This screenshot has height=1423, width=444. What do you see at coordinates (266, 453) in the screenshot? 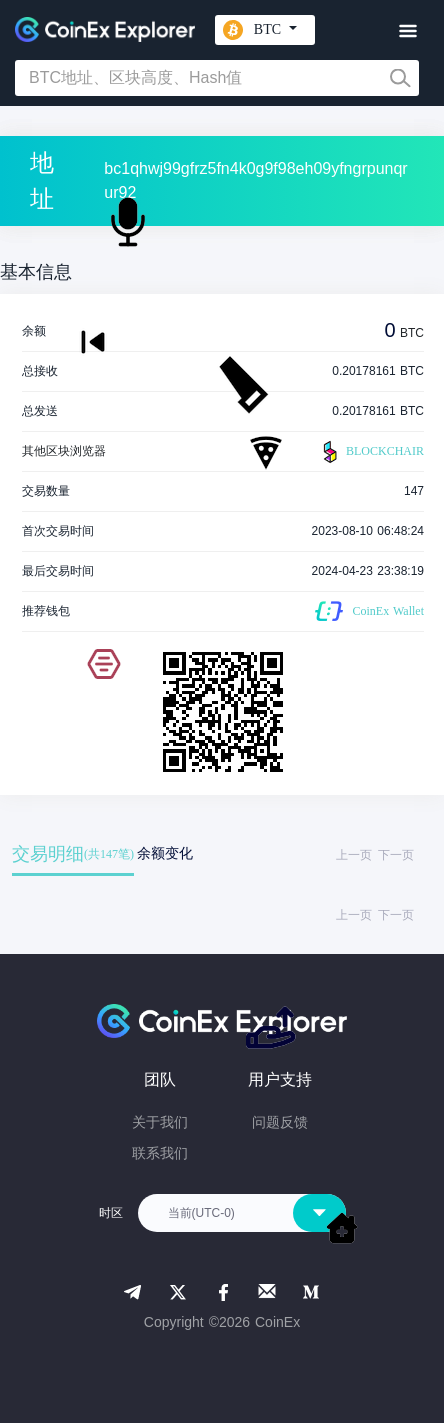
I see `order food or access food delivery` at bounding box center [266, 453].